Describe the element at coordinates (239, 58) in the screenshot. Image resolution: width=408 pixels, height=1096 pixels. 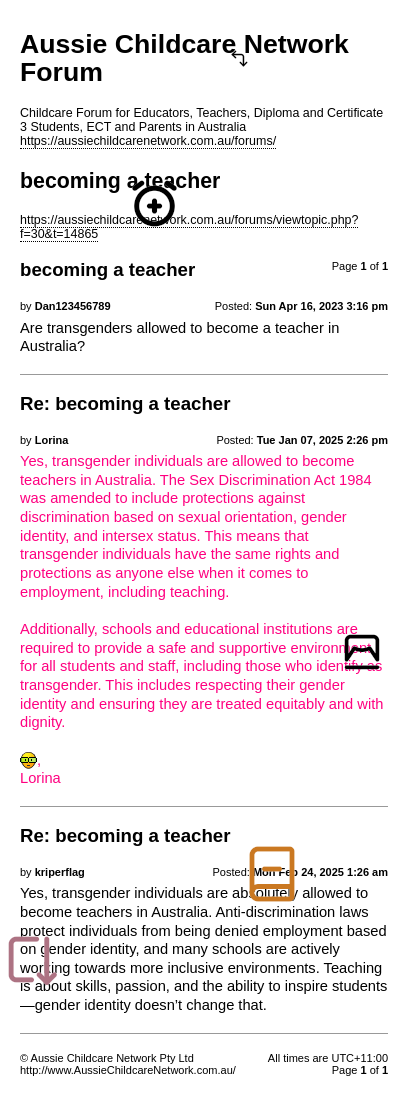
I see `move or resize element diagonally to bottom-left` at that location.